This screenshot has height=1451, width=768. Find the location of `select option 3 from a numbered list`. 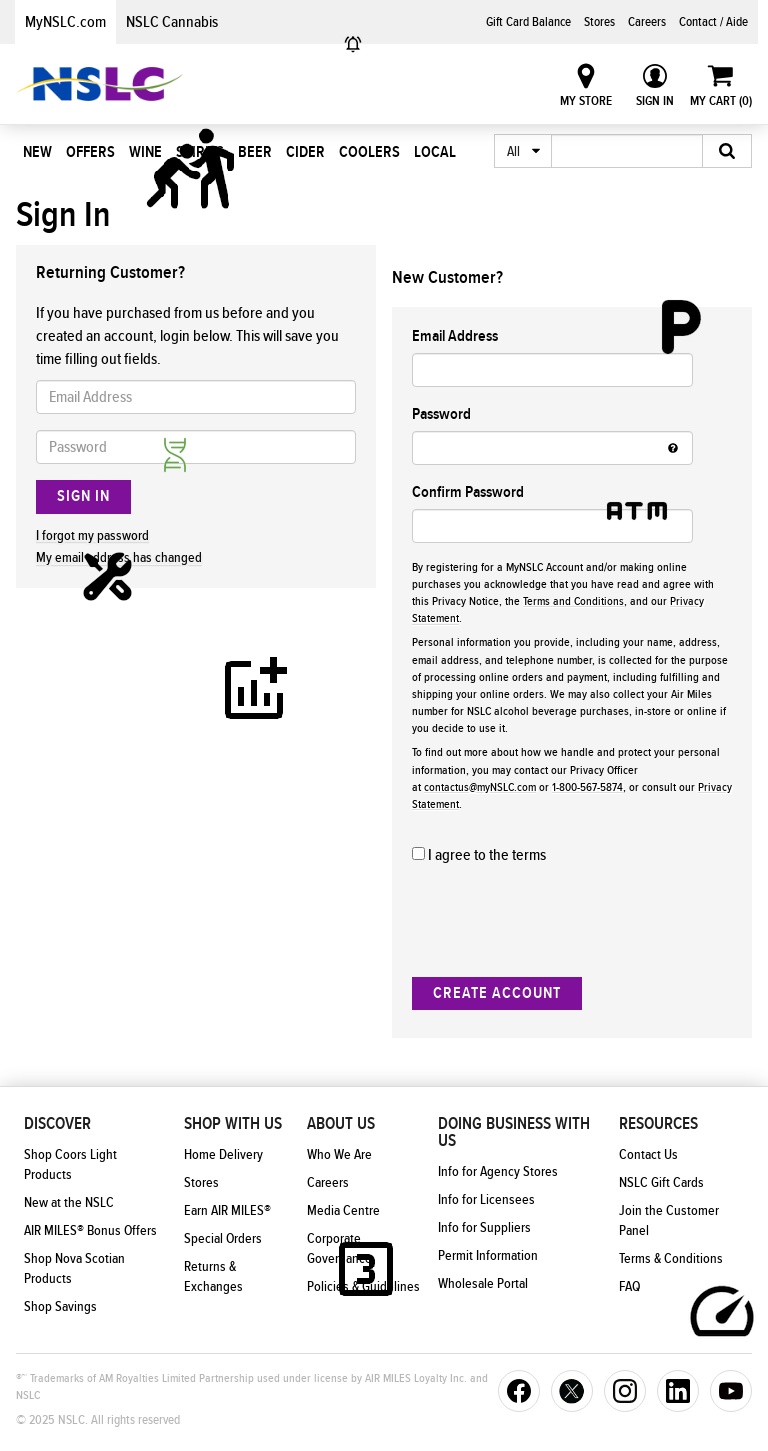

select option 3 from a numbered list is located at coordinates (366, 1269).